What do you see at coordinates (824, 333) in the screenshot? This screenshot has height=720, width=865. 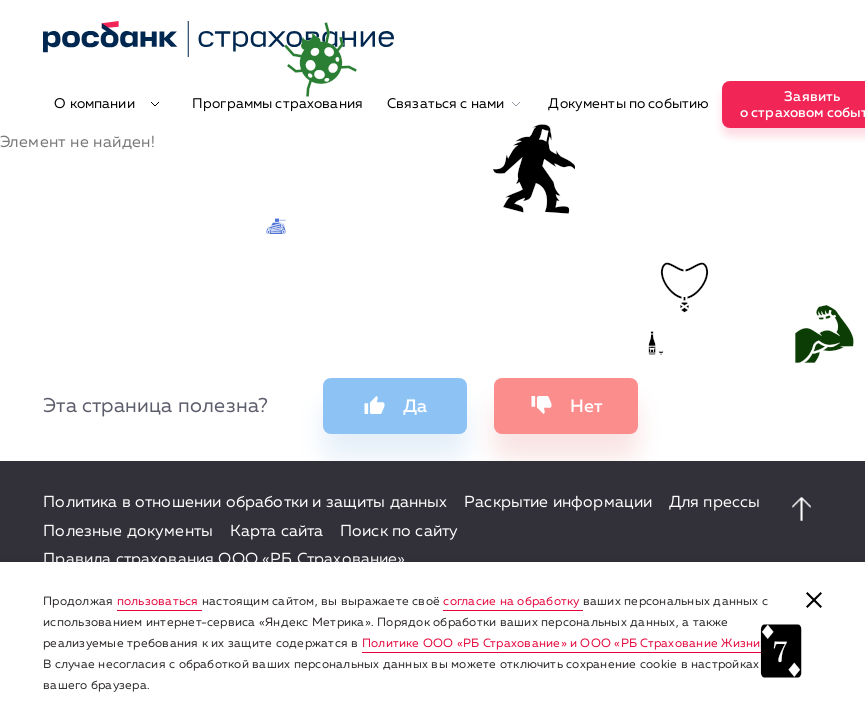 I see `view strength or fitness stats` at bounding box center [824, 333].